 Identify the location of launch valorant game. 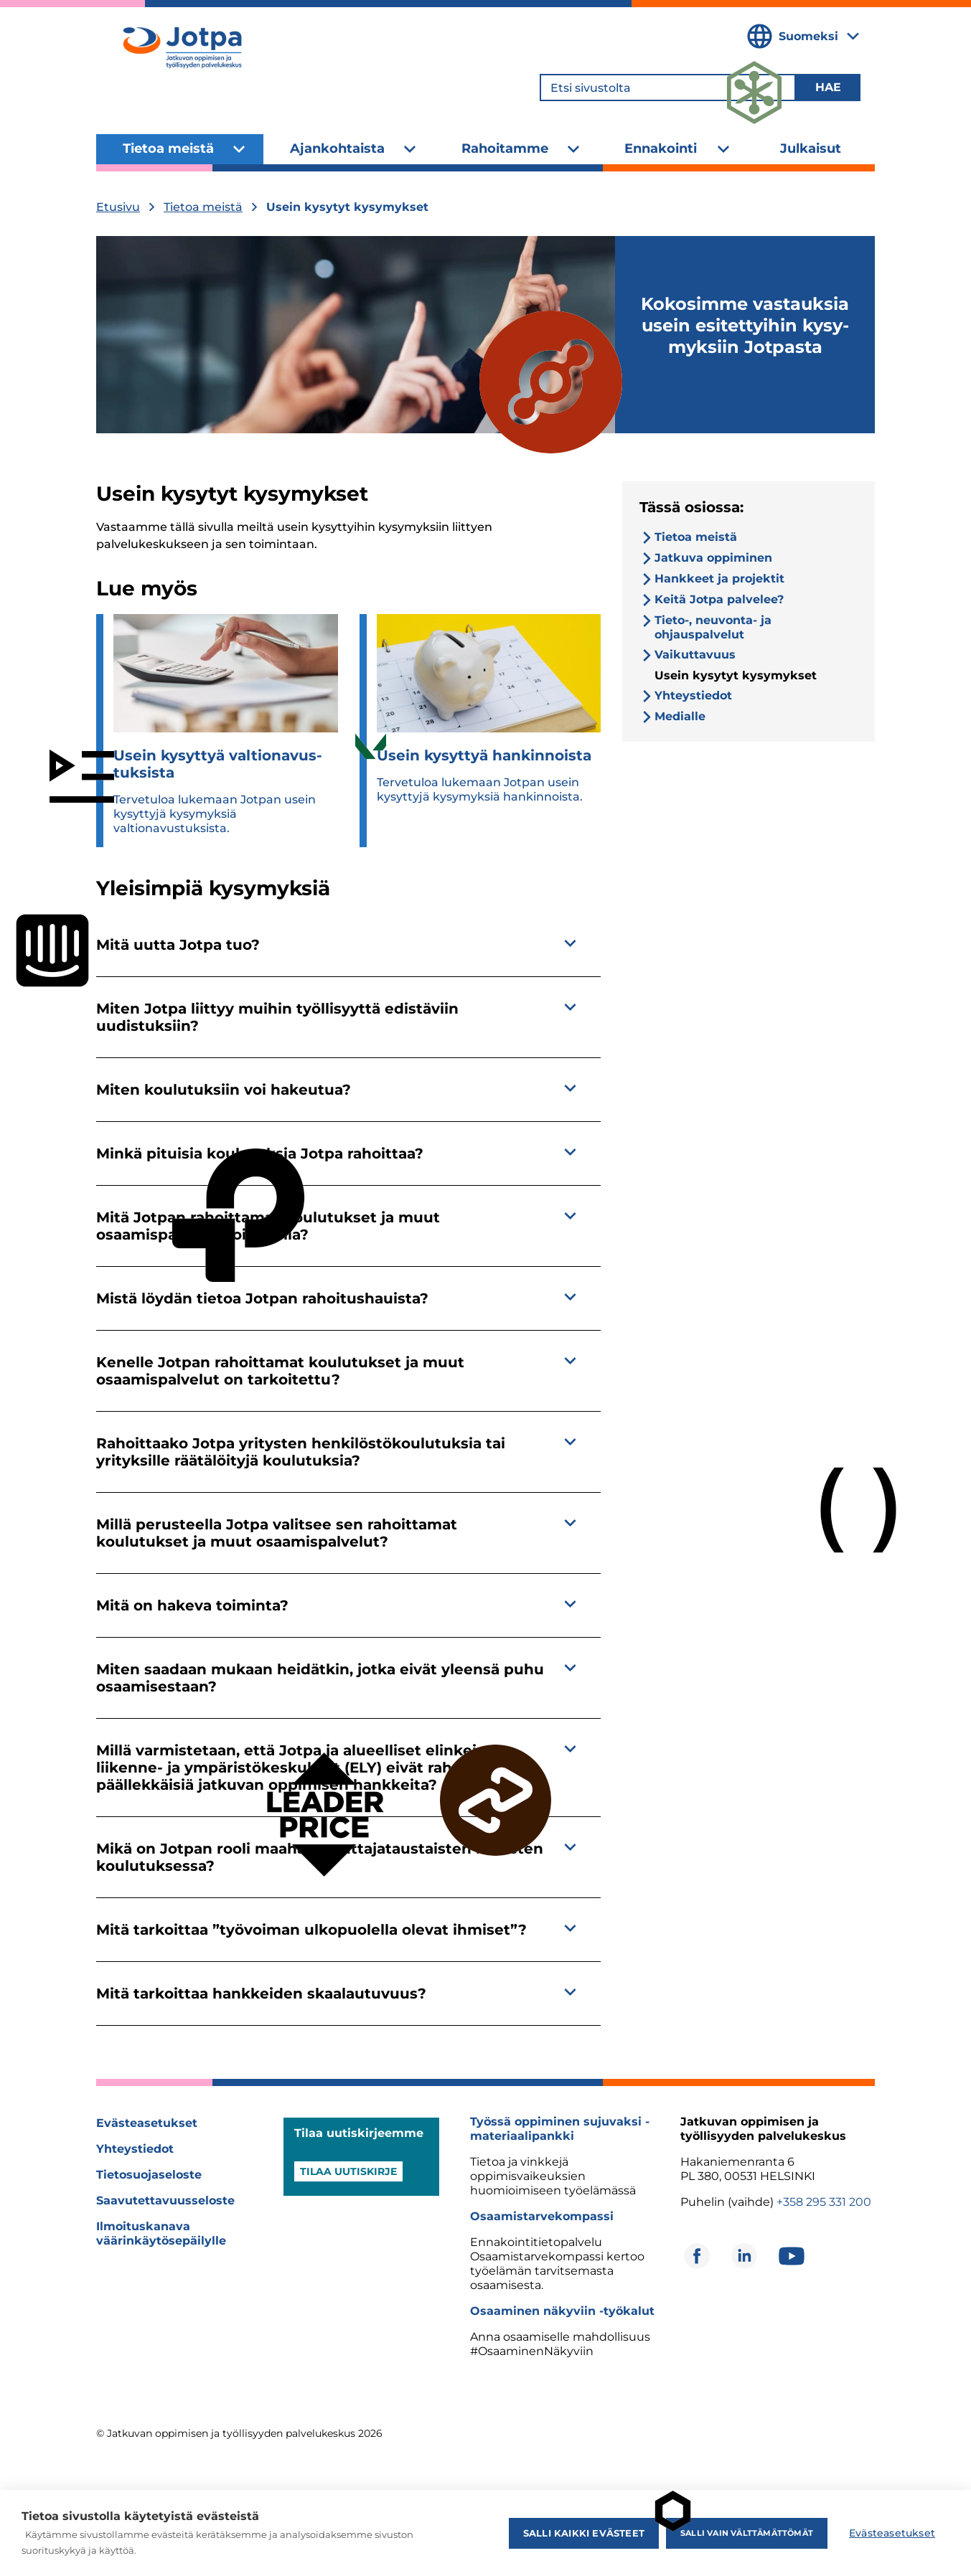
(370, 746).